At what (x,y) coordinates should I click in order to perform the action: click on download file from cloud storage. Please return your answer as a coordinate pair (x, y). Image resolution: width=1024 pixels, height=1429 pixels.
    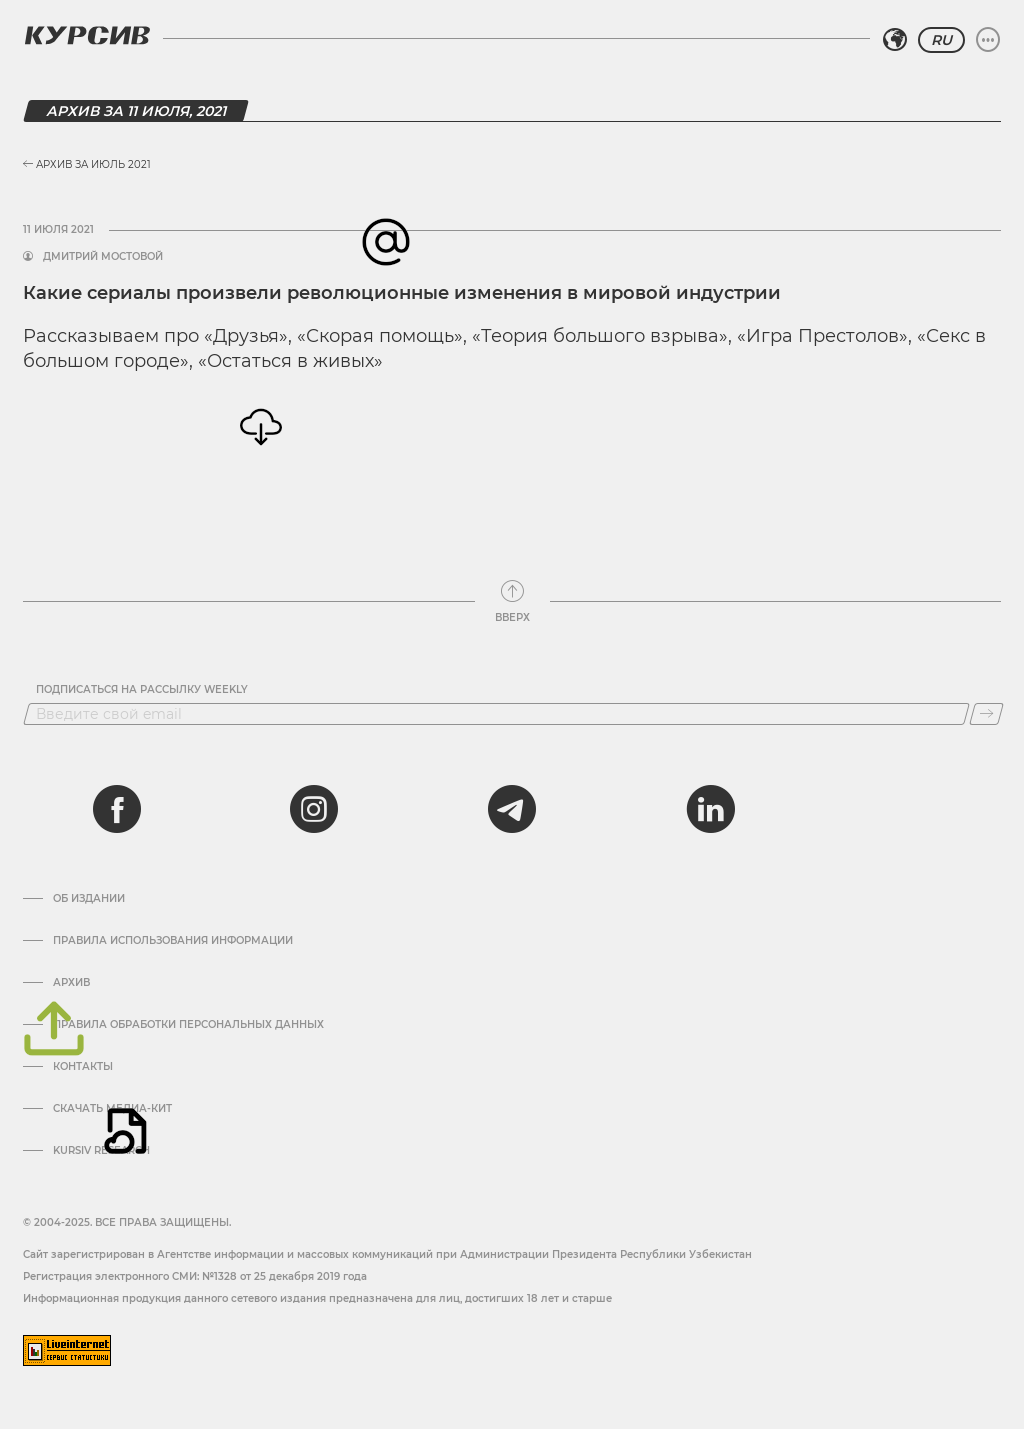
    Looking at the image, I should click on (261, 427).